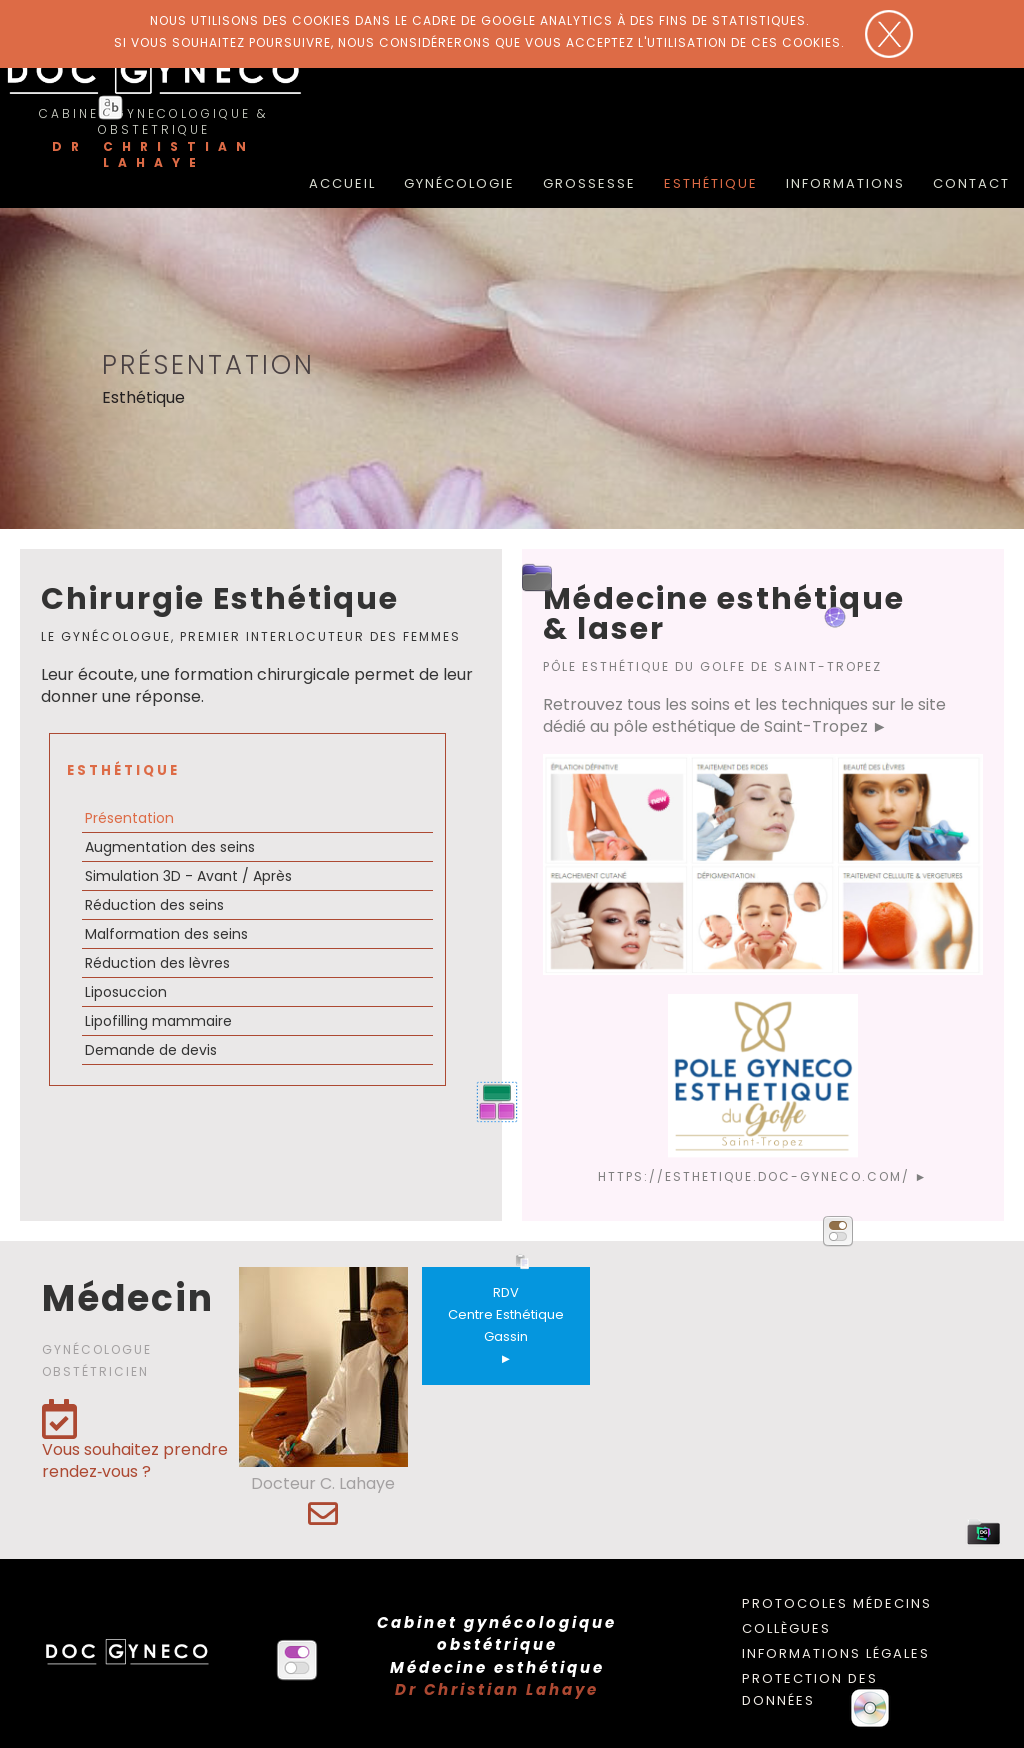 The image size is (1024, 1748). I want to click on open the font viewer application, so click(110, 107).